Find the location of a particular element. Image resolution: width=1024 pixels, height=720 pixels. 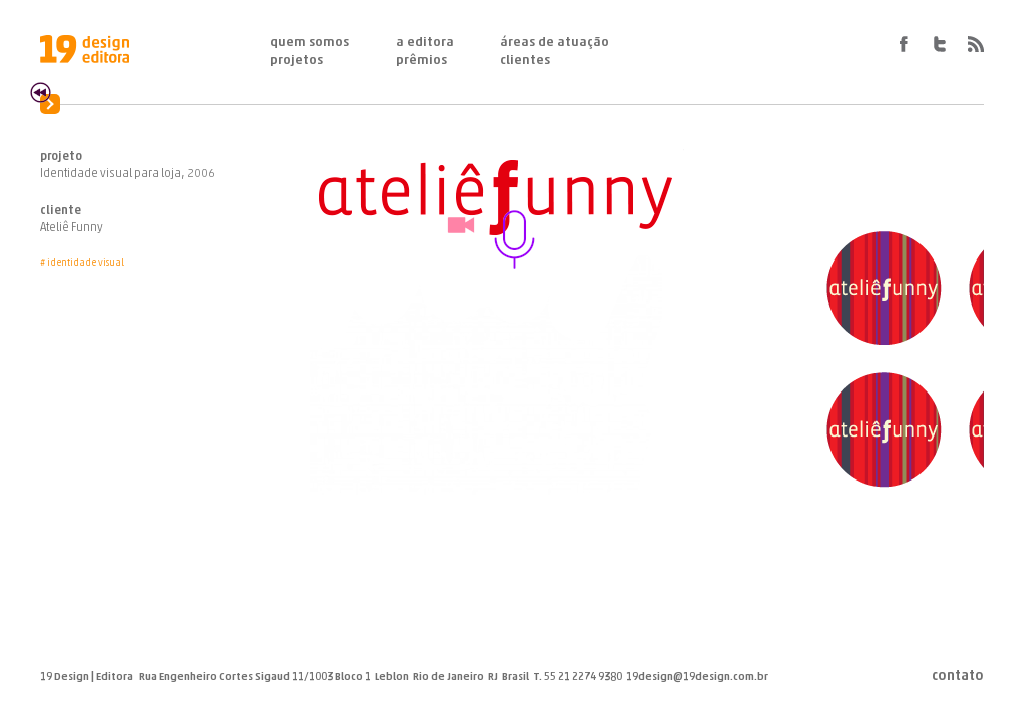

rewind or skip to previous track is located at coordinates (40, 92).